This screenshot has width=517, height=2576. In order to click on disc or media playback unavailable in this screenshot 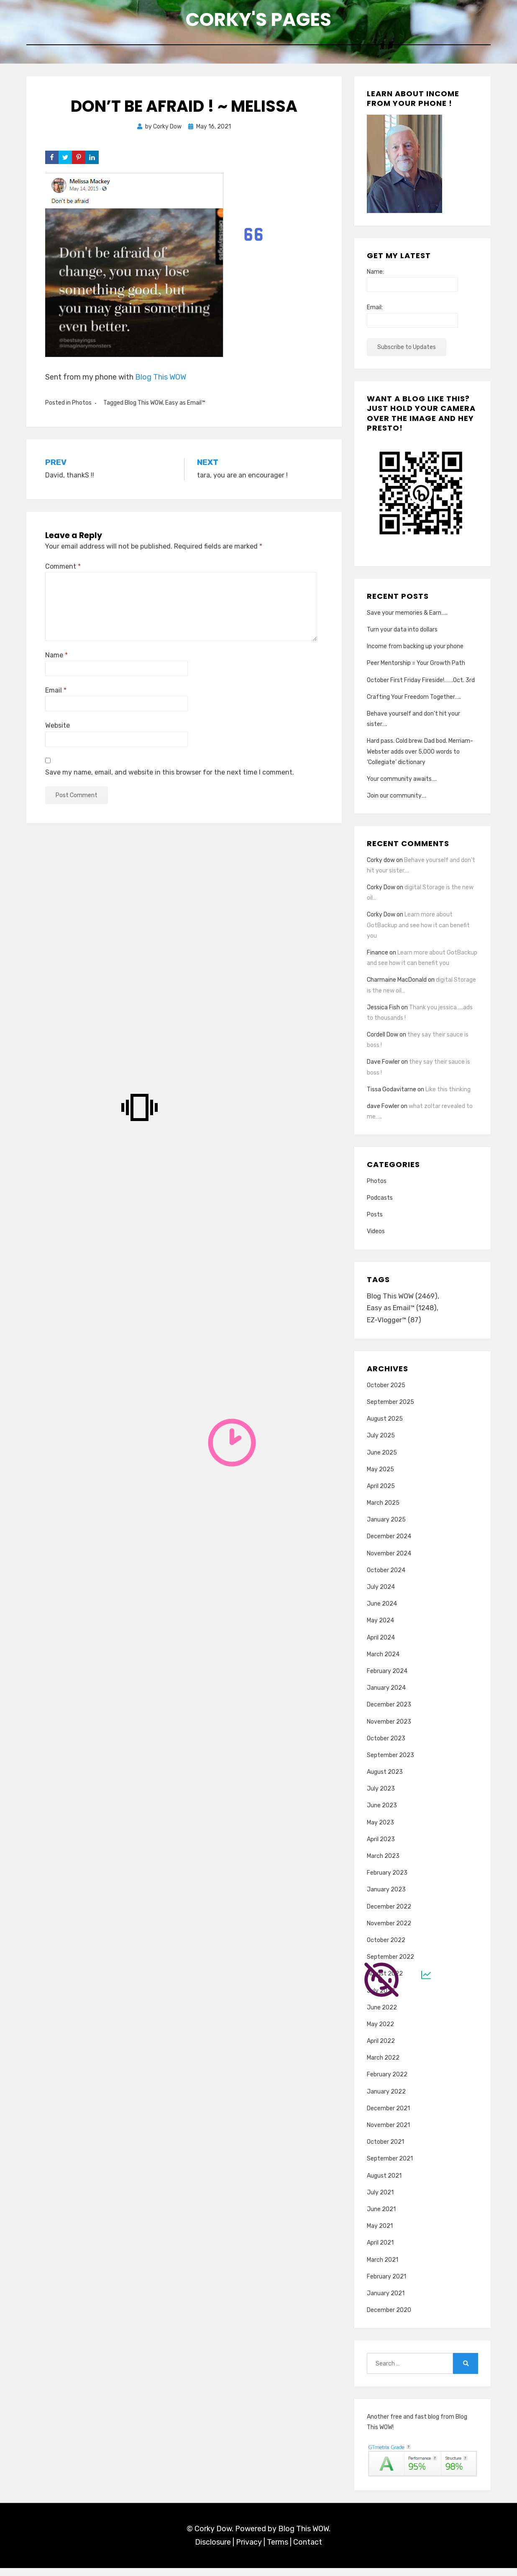, I will do `click(381, 1980)`.